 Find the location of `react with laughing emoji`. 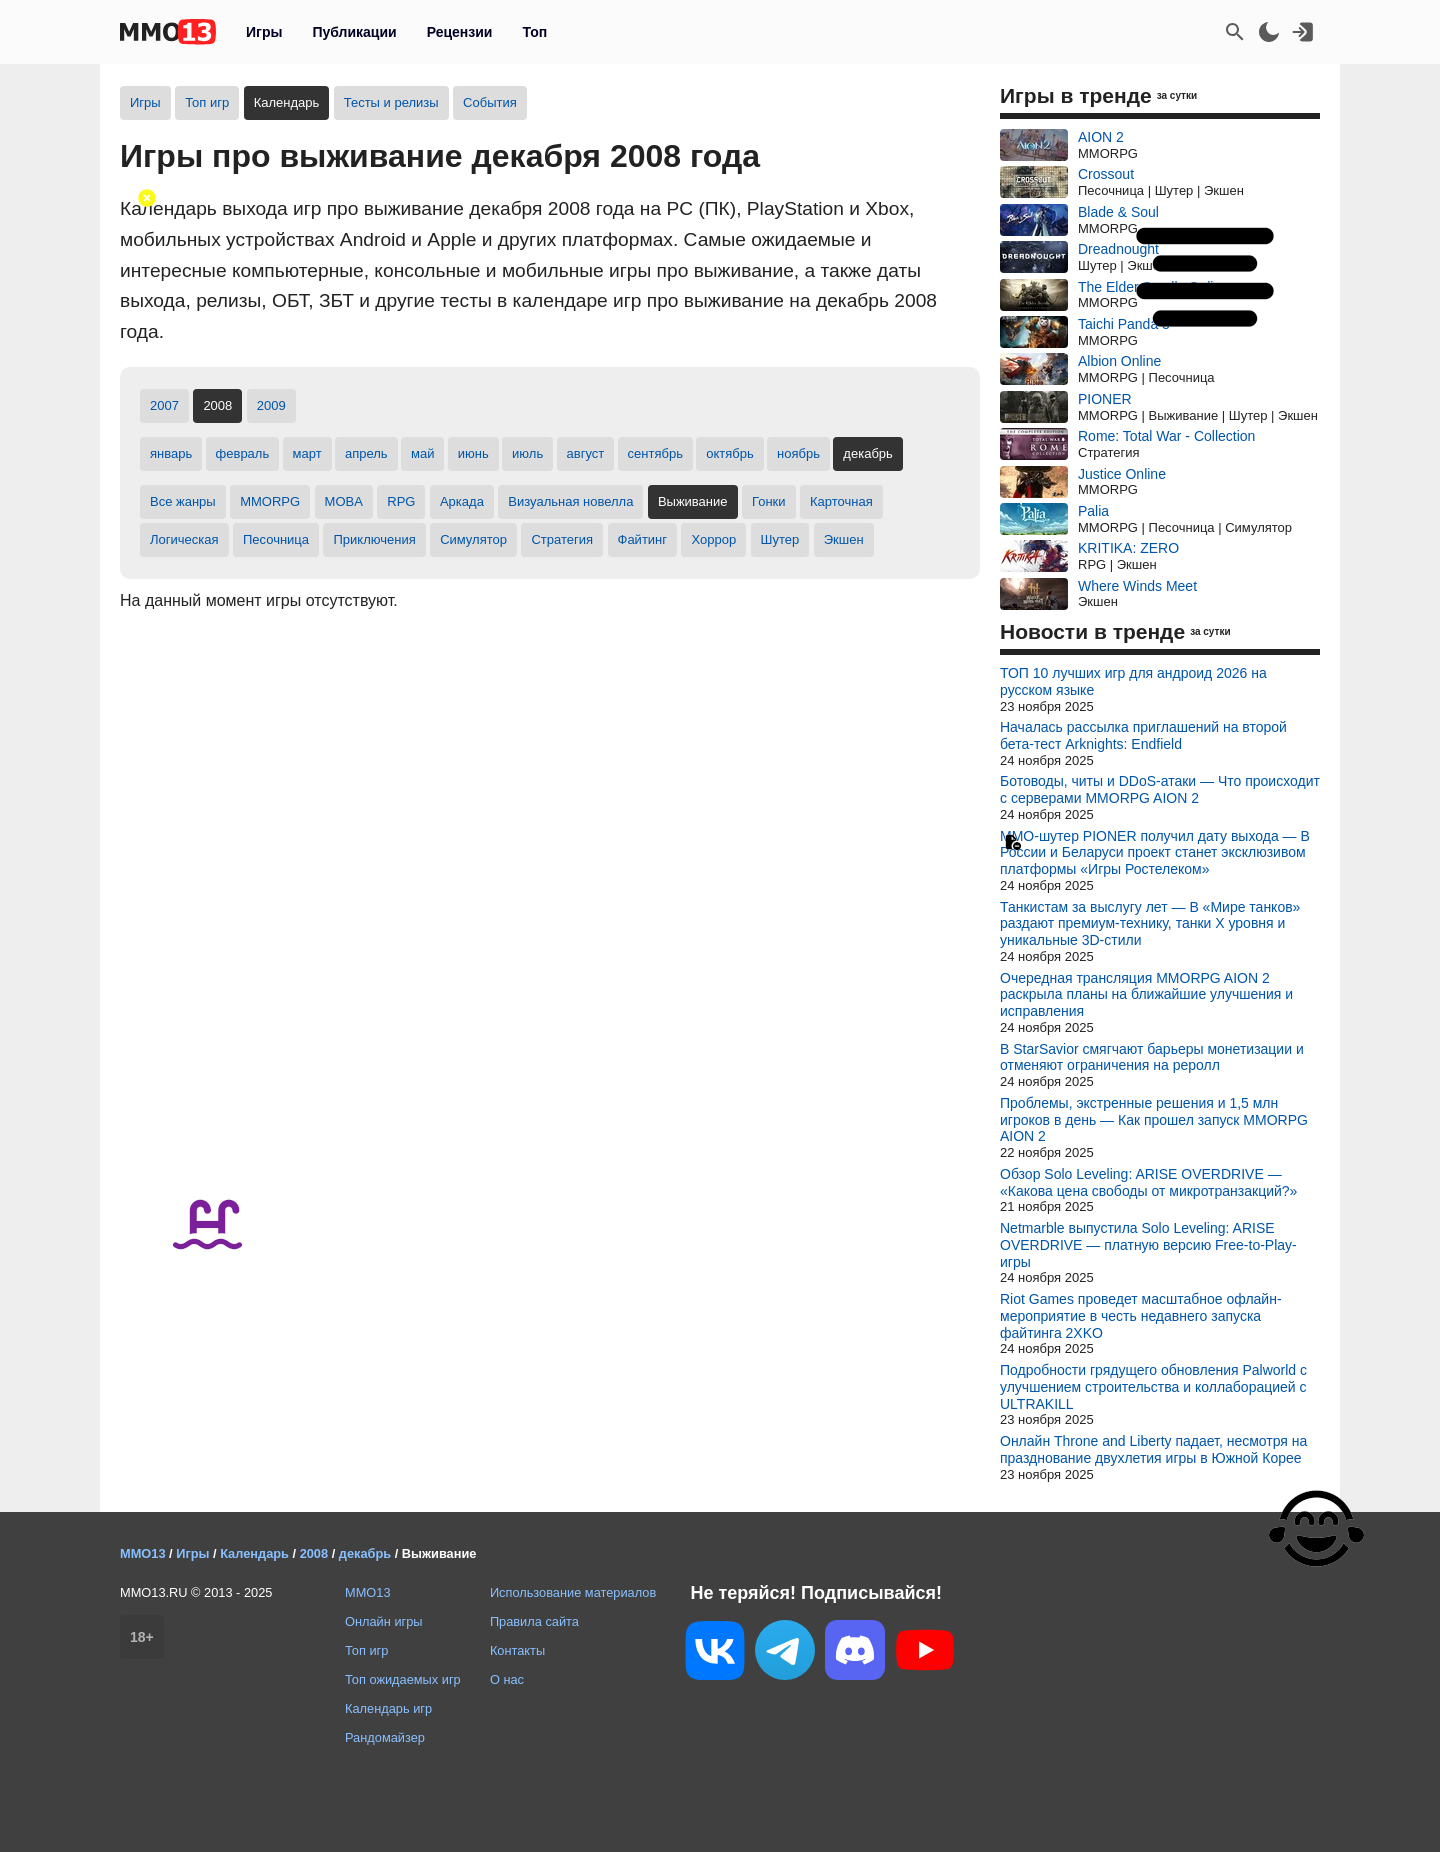

react with laughing emoji is located at coordinates (1316, 1528).